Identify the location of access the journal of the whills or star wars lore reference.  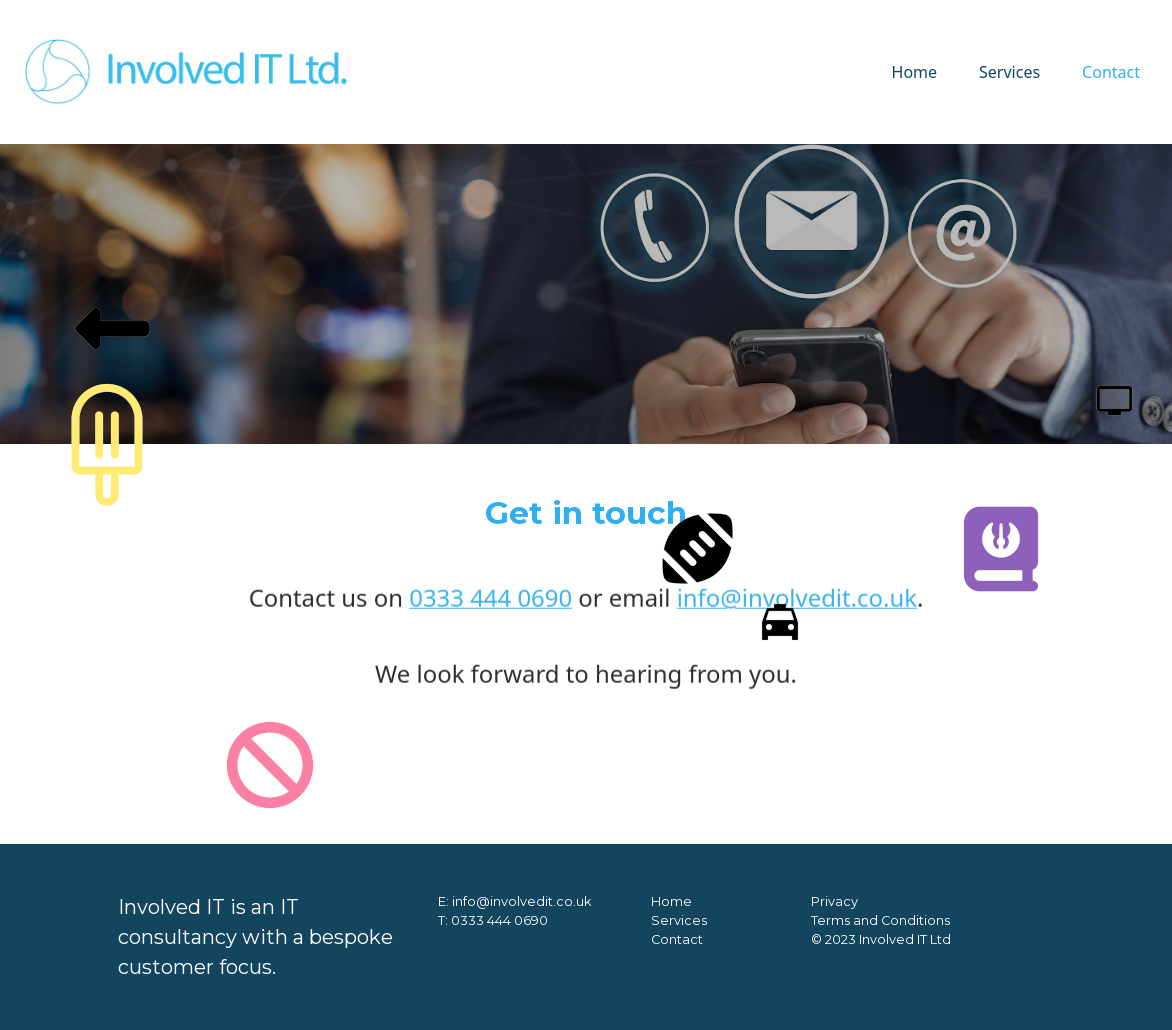
(1001, 549).